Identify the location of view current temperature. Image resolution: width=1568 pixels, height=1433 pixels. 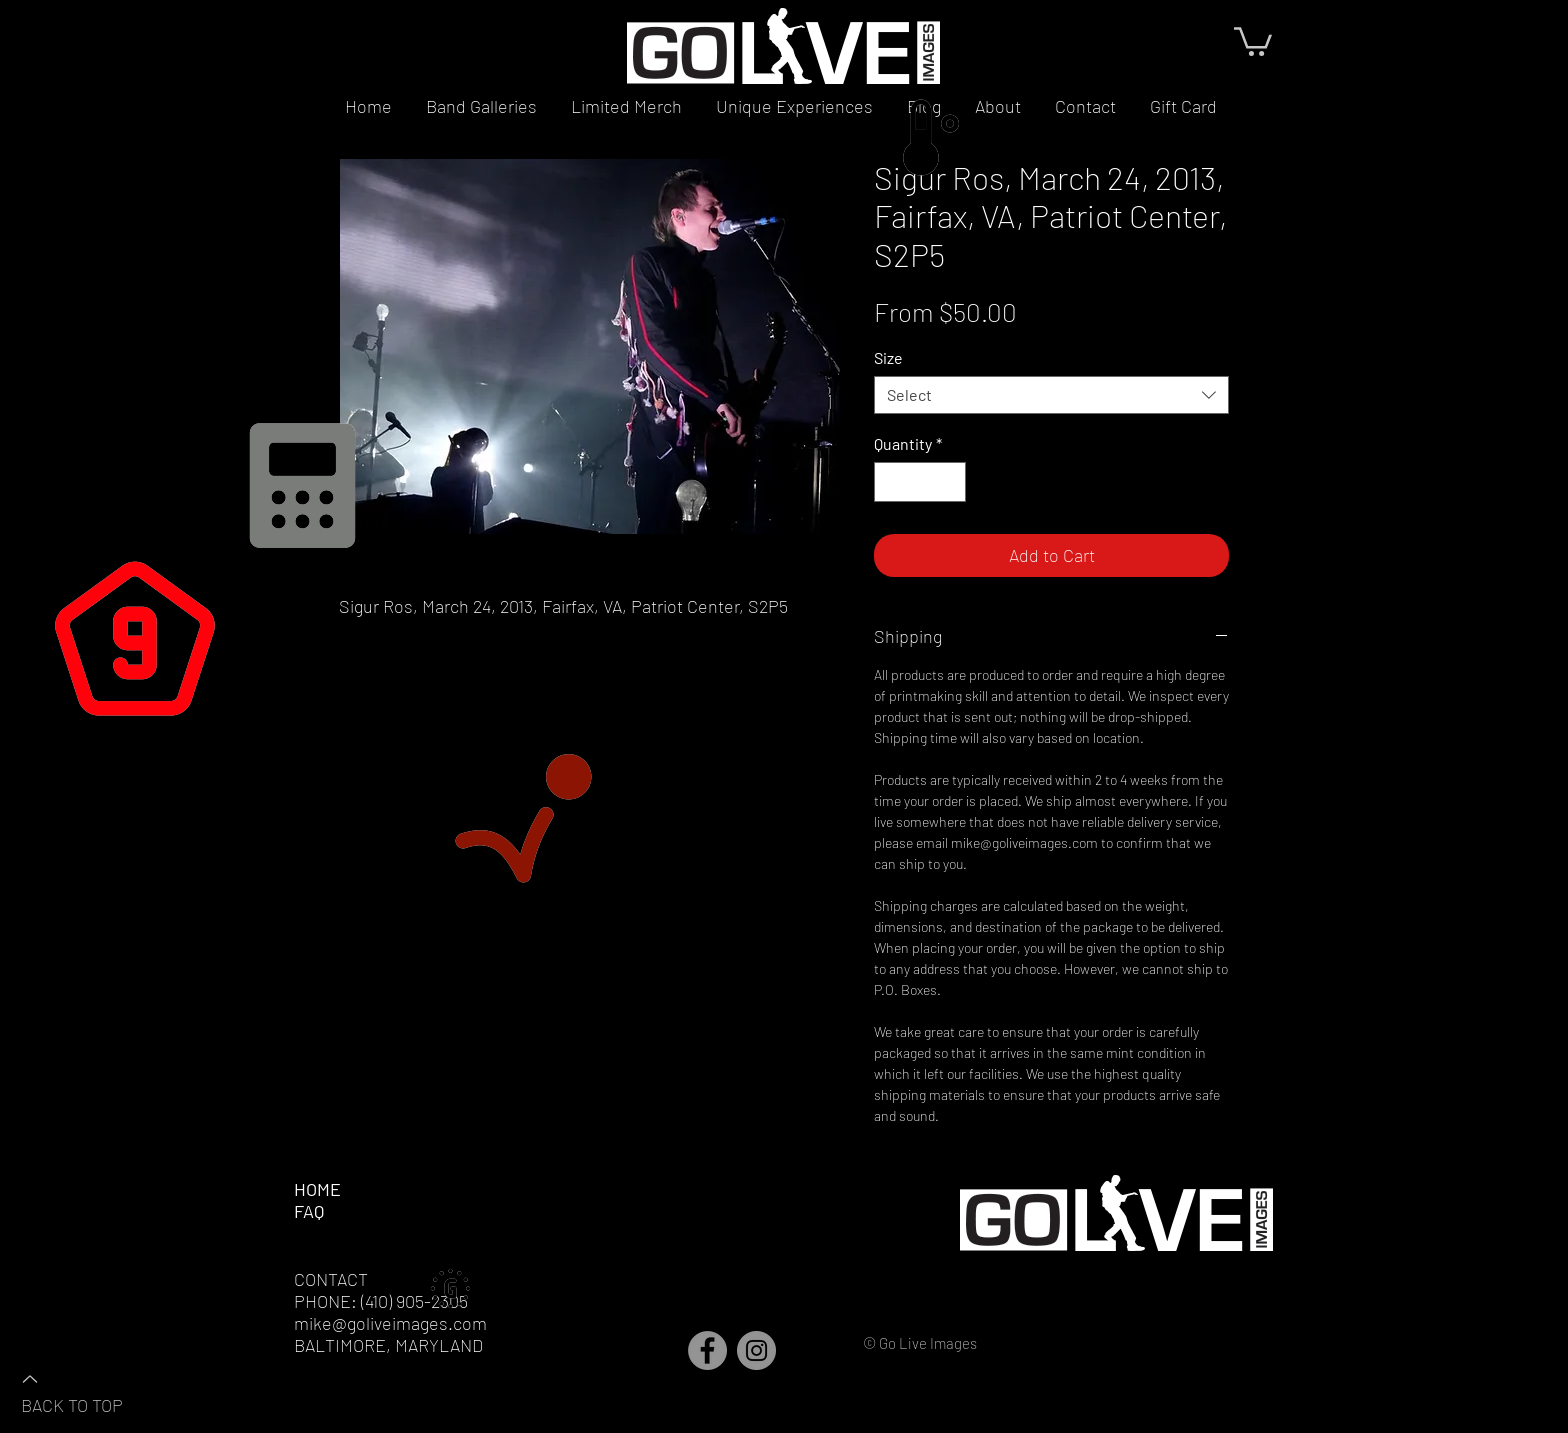
(923, 137).